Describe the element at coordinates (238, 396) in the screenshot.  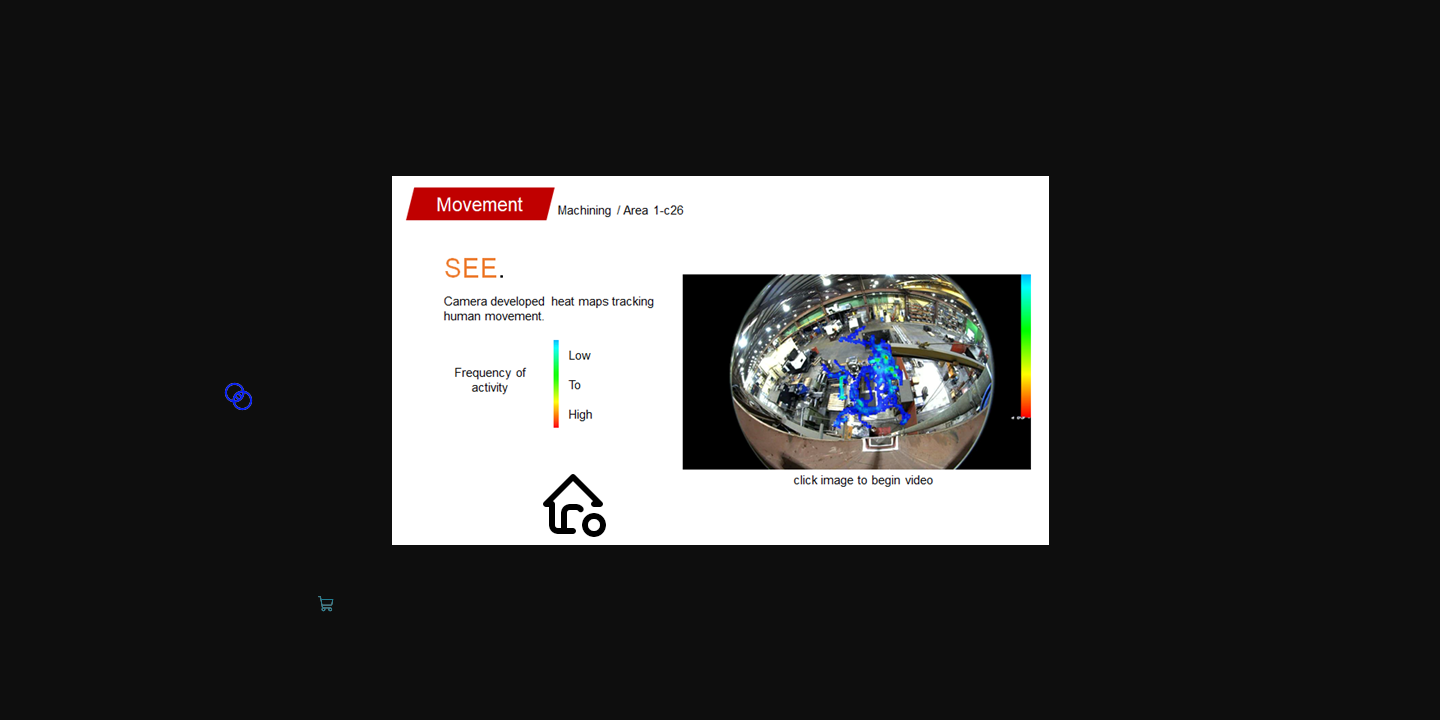
I see `apply intersection operation to selected shapes` at that location.